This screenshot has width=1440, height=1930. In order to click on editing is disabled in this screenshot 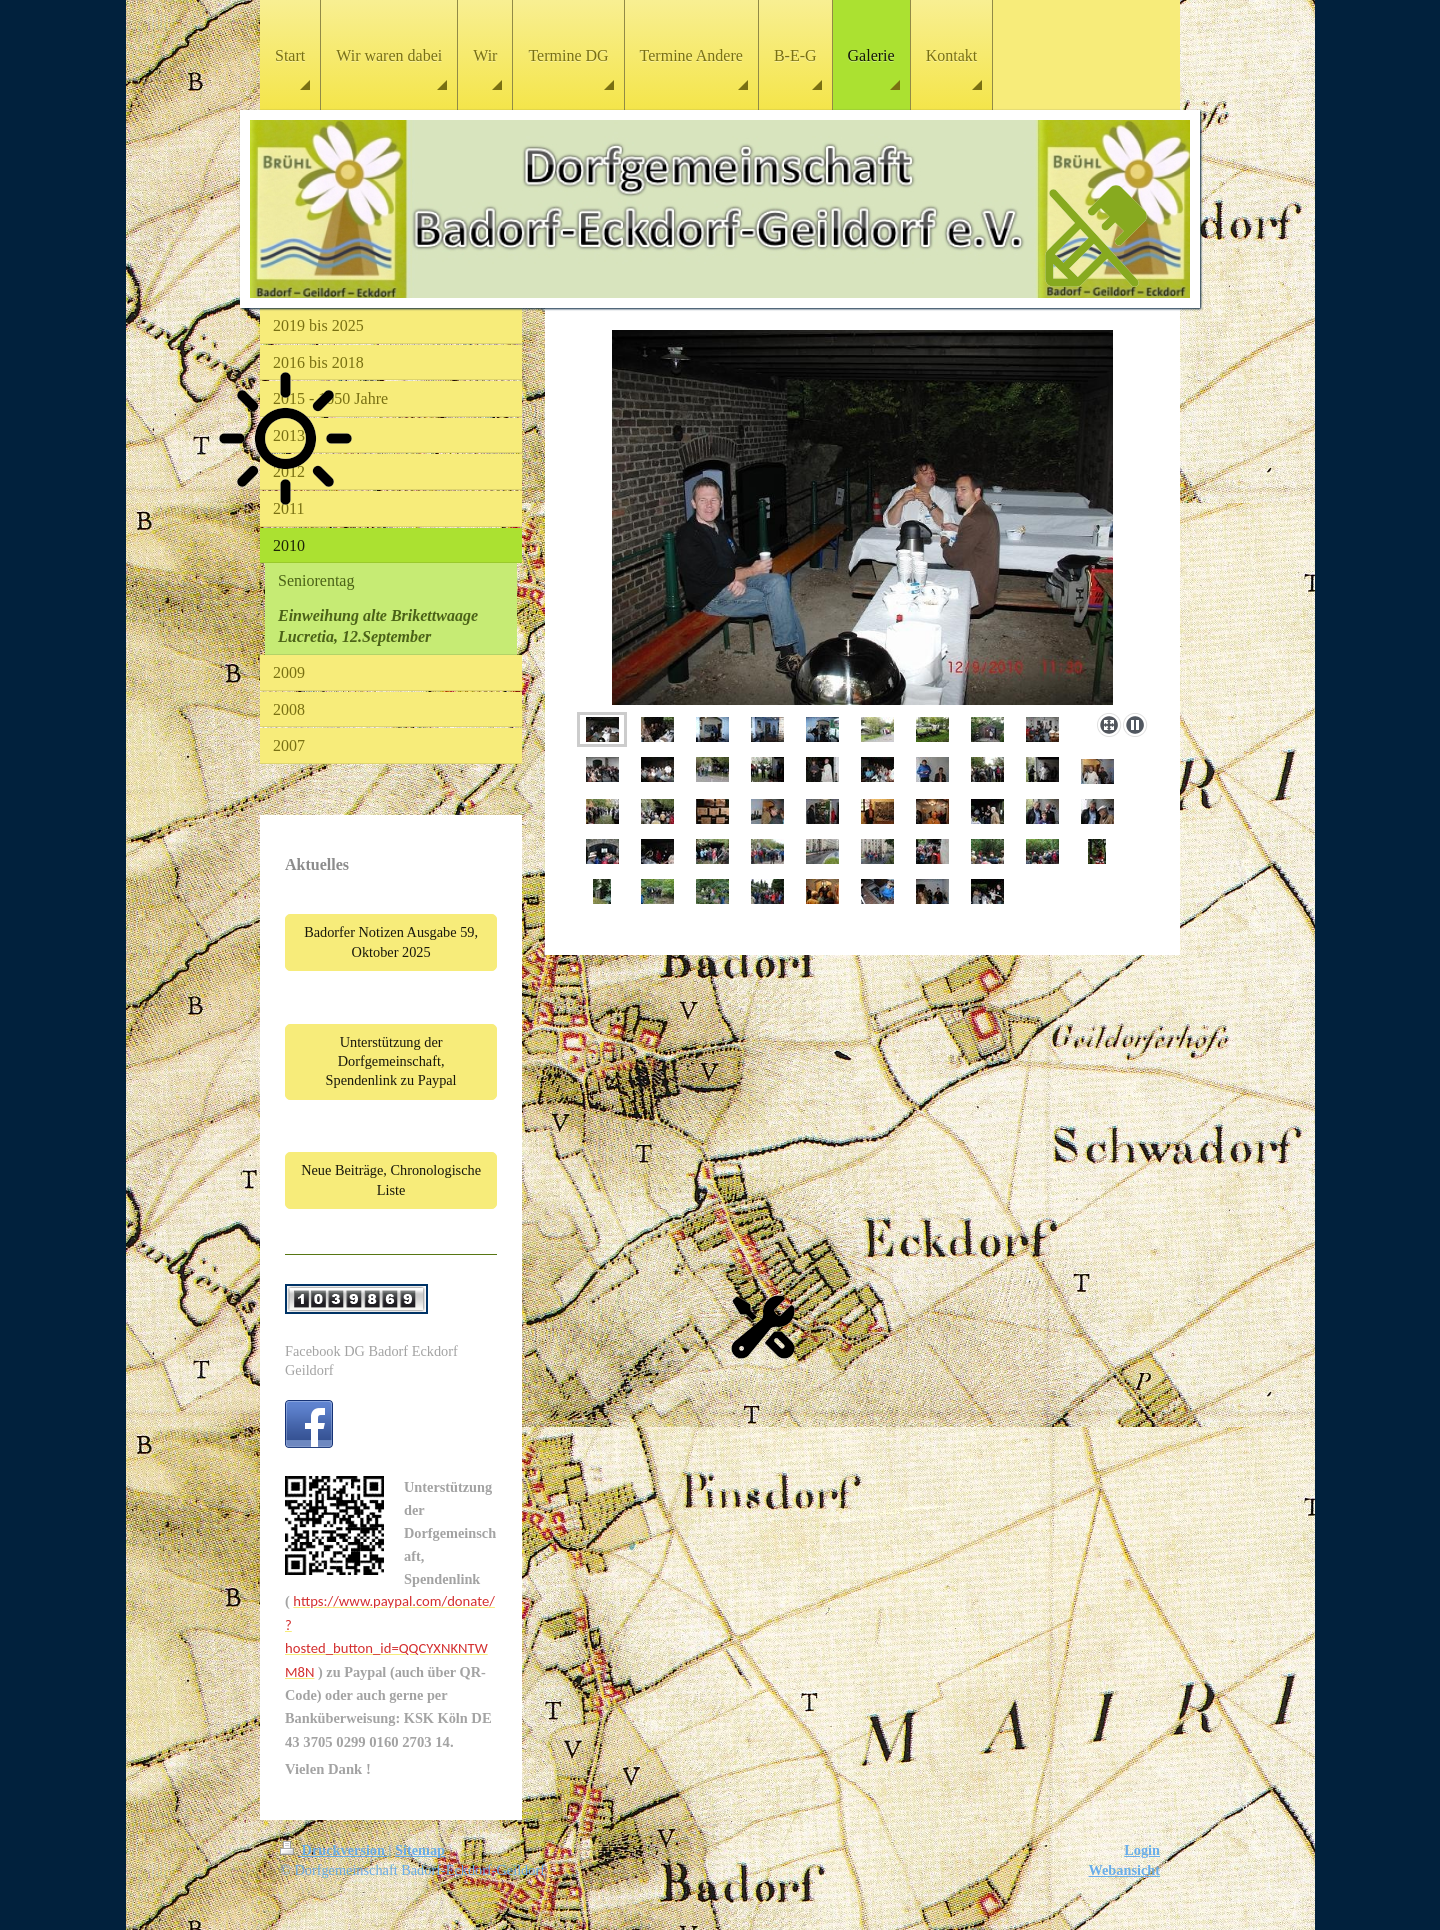, I will do `click(1094, 238)`.